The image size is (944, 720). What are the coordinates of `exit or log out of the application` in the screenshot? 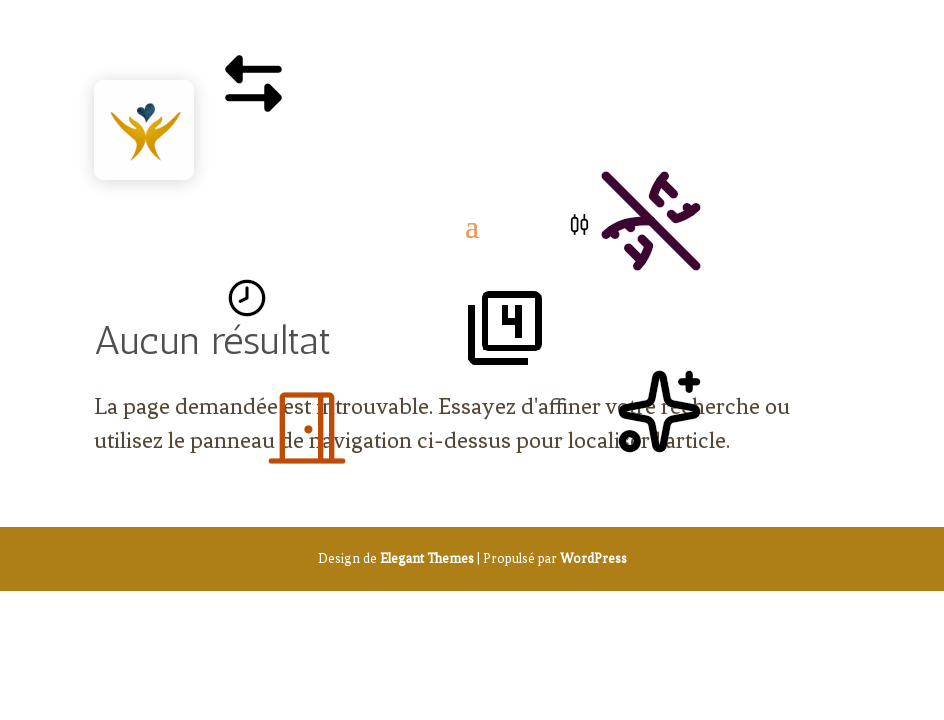 It's located at (307, 428).